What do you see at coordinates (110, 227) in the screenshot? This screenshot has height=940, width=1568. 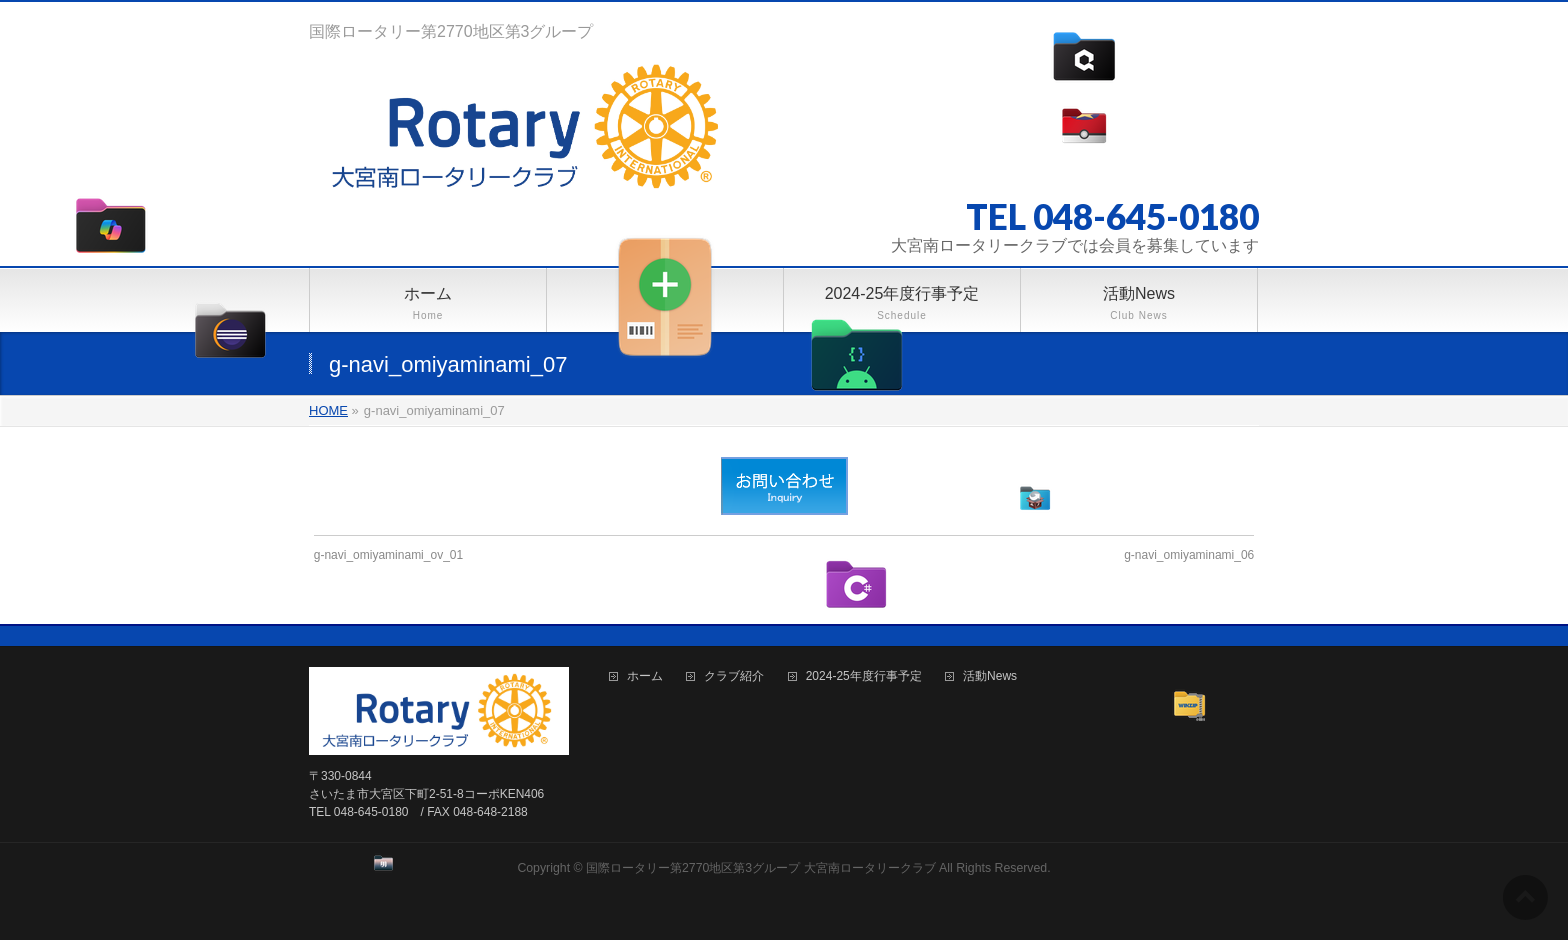 I see `open folder containing Microsoft Copilot 365 files` at bounding box center [110, 227].